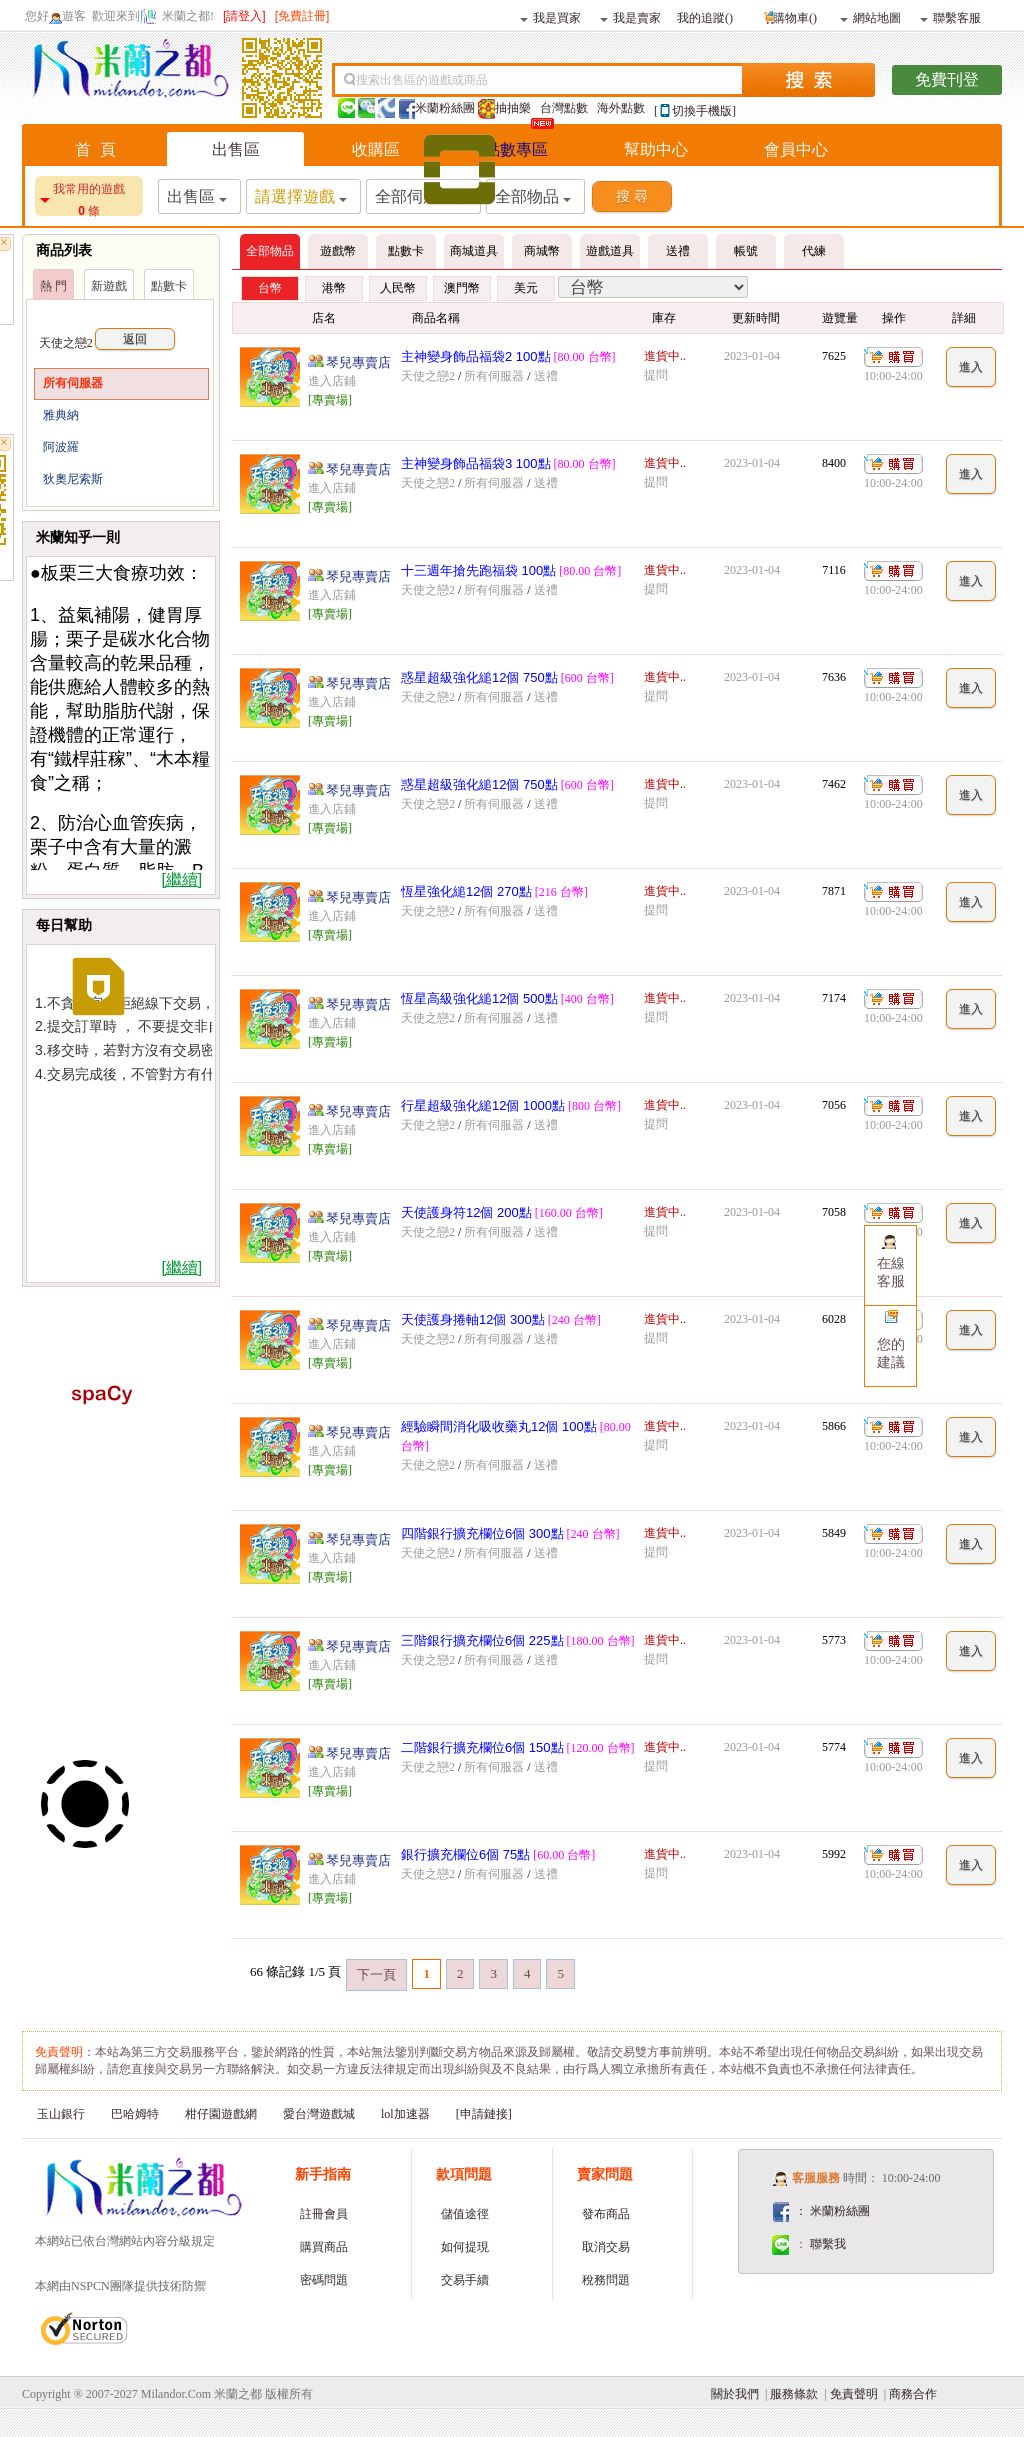 Image resolution: width=1024 pixels, height=2437 pixels. Describe the element at coordinates (85, 1804) in the screenshot. I see `open localsend app for local file sharing` at that location.